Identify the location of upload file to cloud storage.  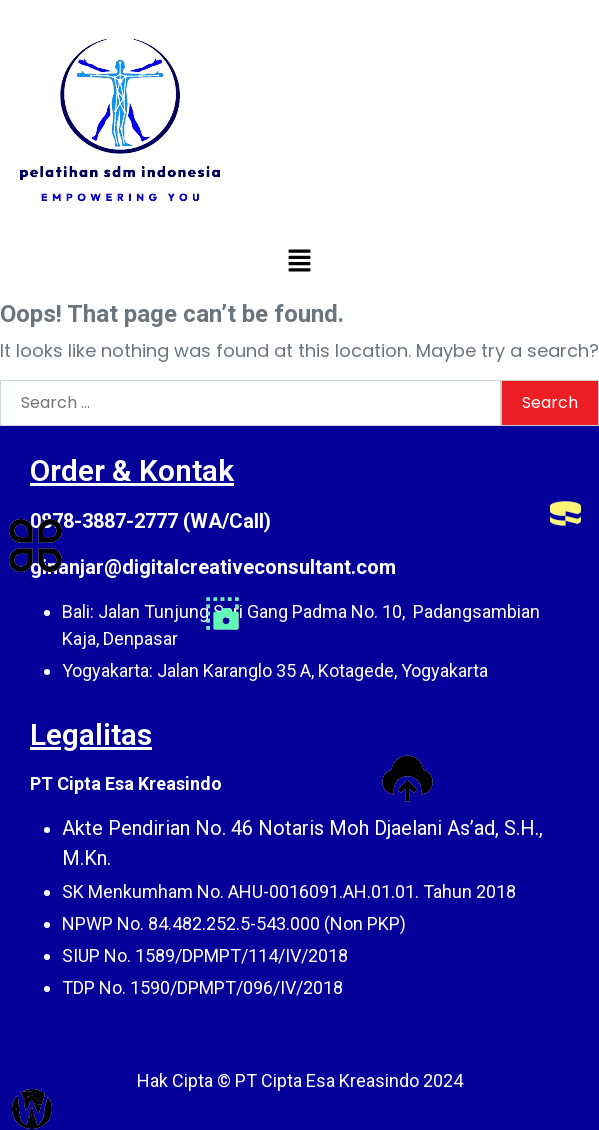
(407, 778).